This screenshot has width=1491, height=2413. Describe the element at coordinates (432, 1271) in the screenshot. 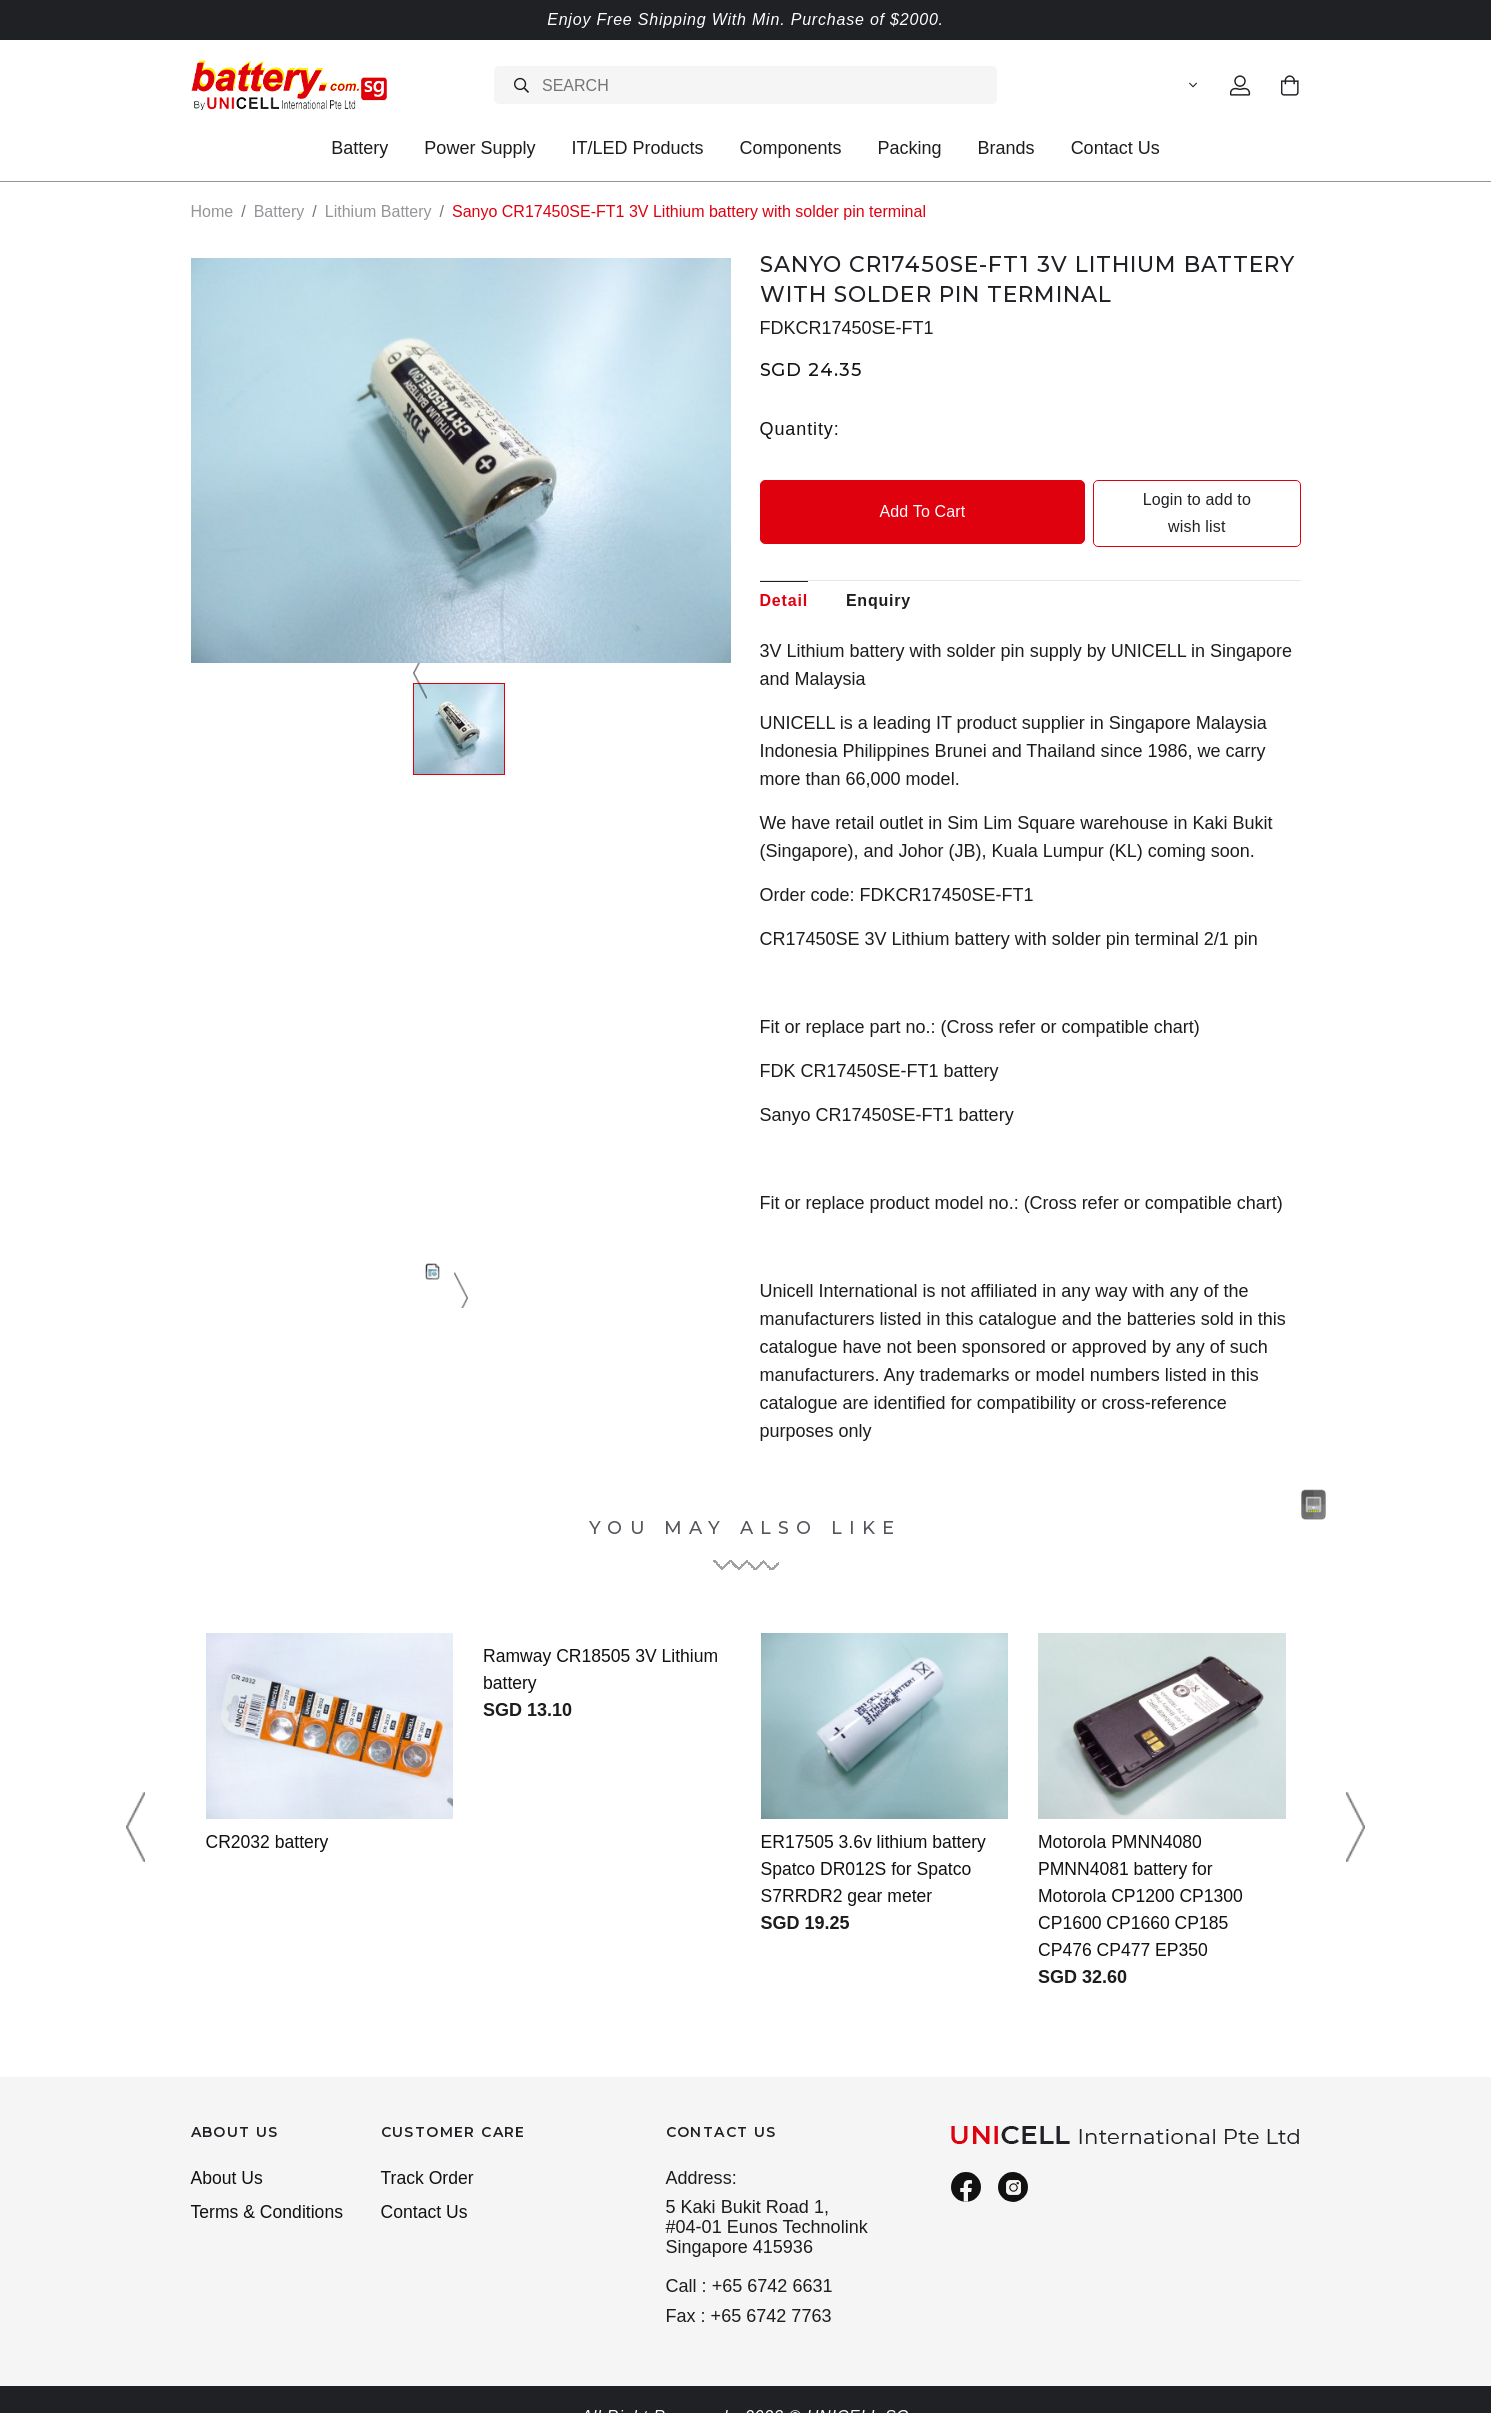

I see `open a web document file` at that location.